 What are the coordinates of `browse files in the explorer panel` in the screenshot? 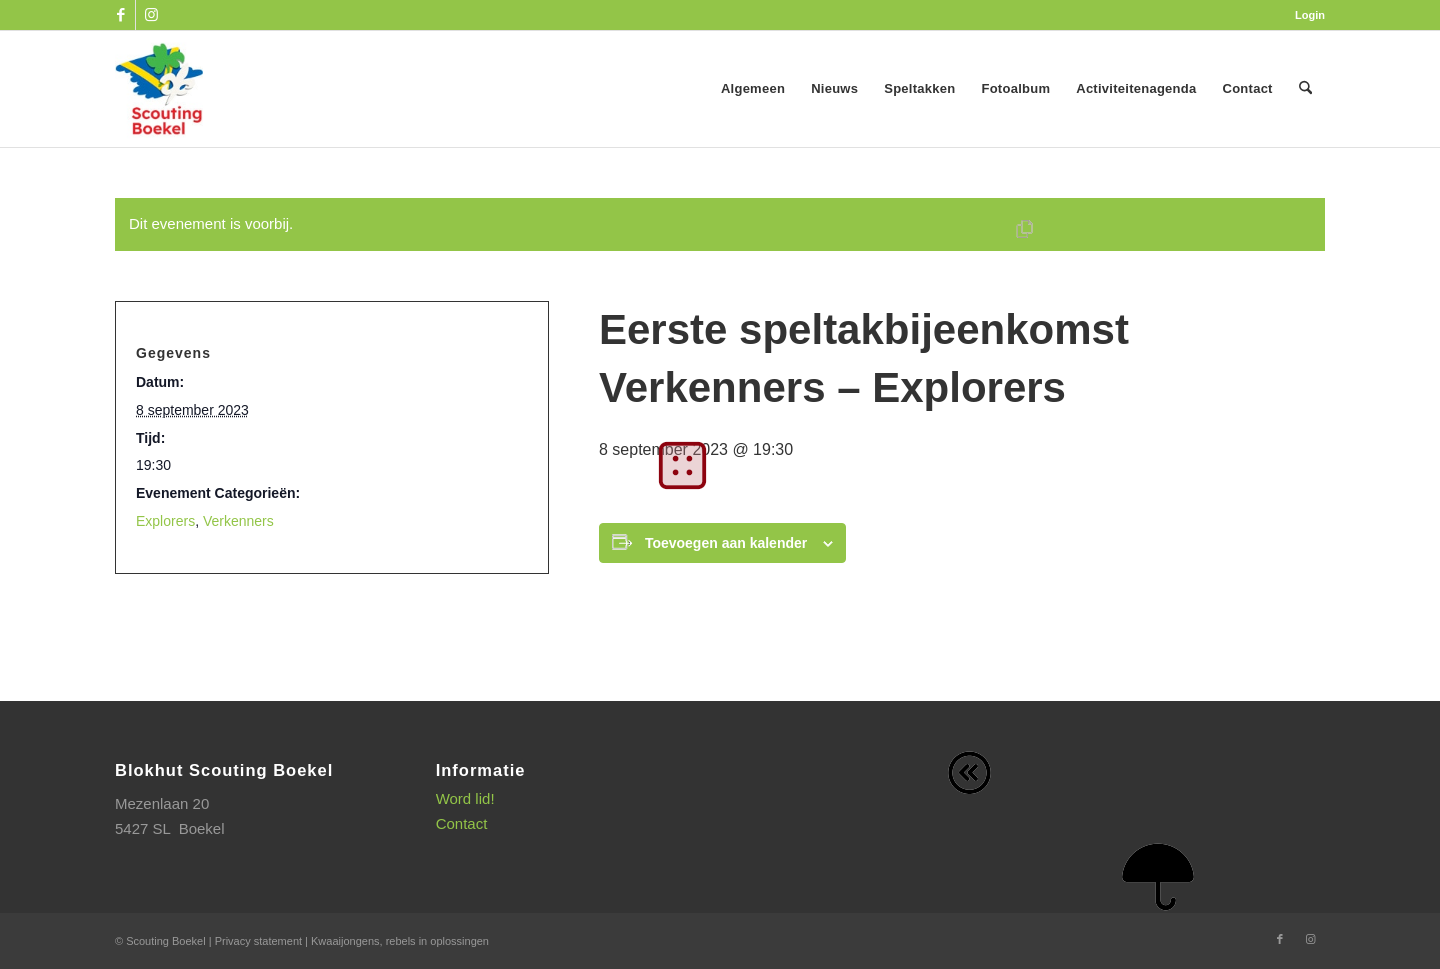 It's located at (1025, 229).